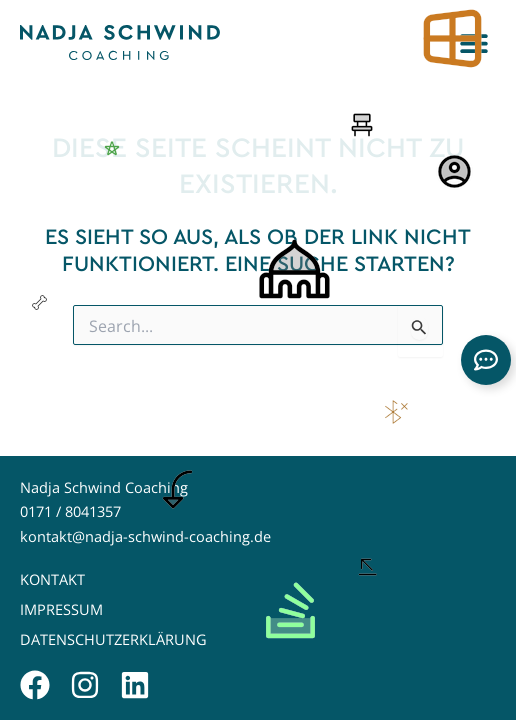  What do you see at coordinates (112, 149) in the screenshot?
I see `select occult or mystical theme` at bounding box center [112, 149].